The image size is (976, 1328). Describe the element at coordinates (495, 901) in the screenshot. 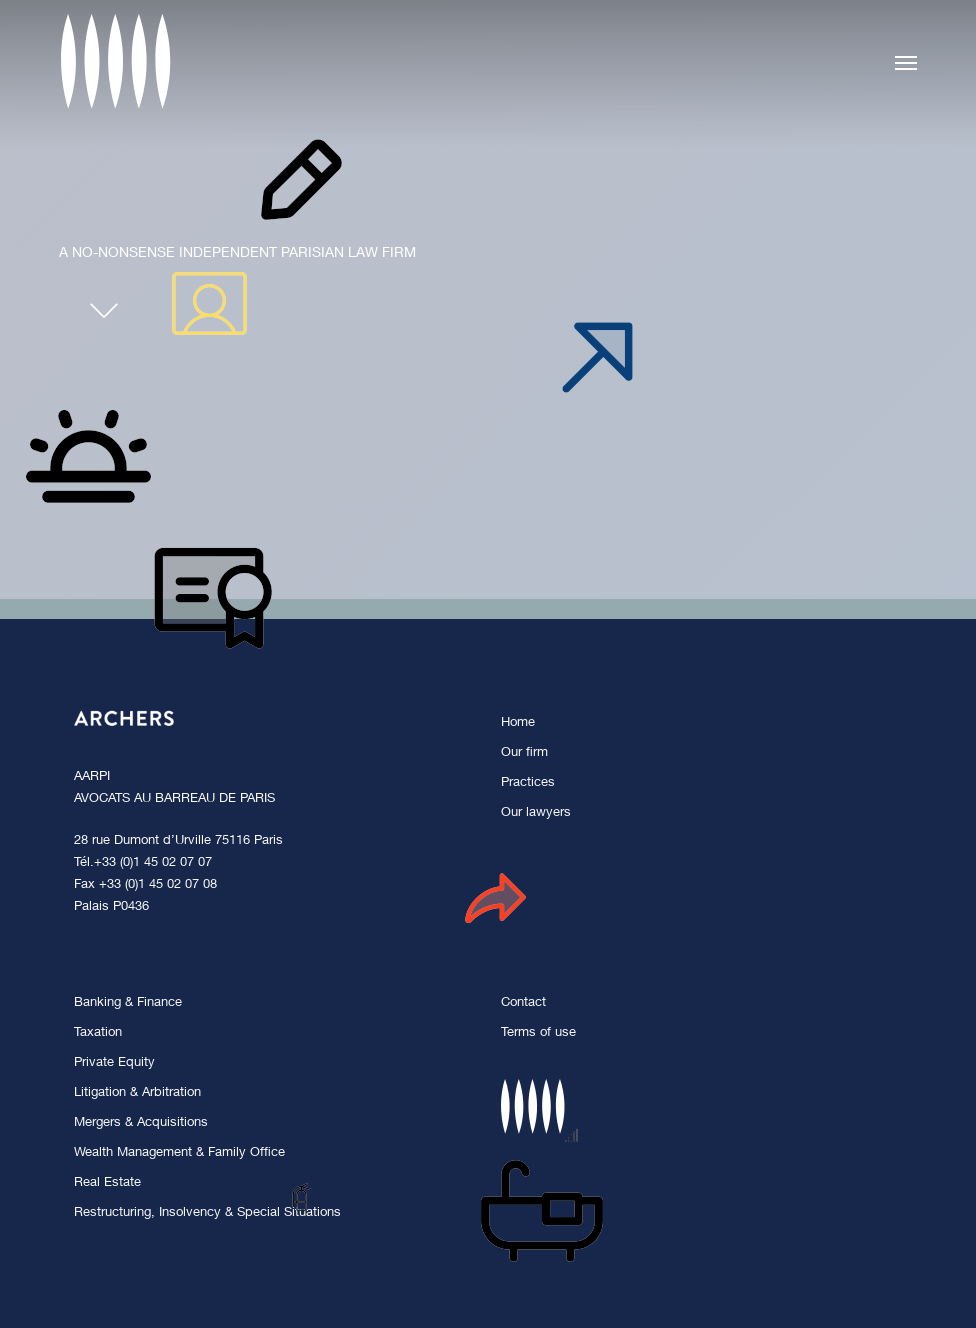

I see `share this content` at that location.